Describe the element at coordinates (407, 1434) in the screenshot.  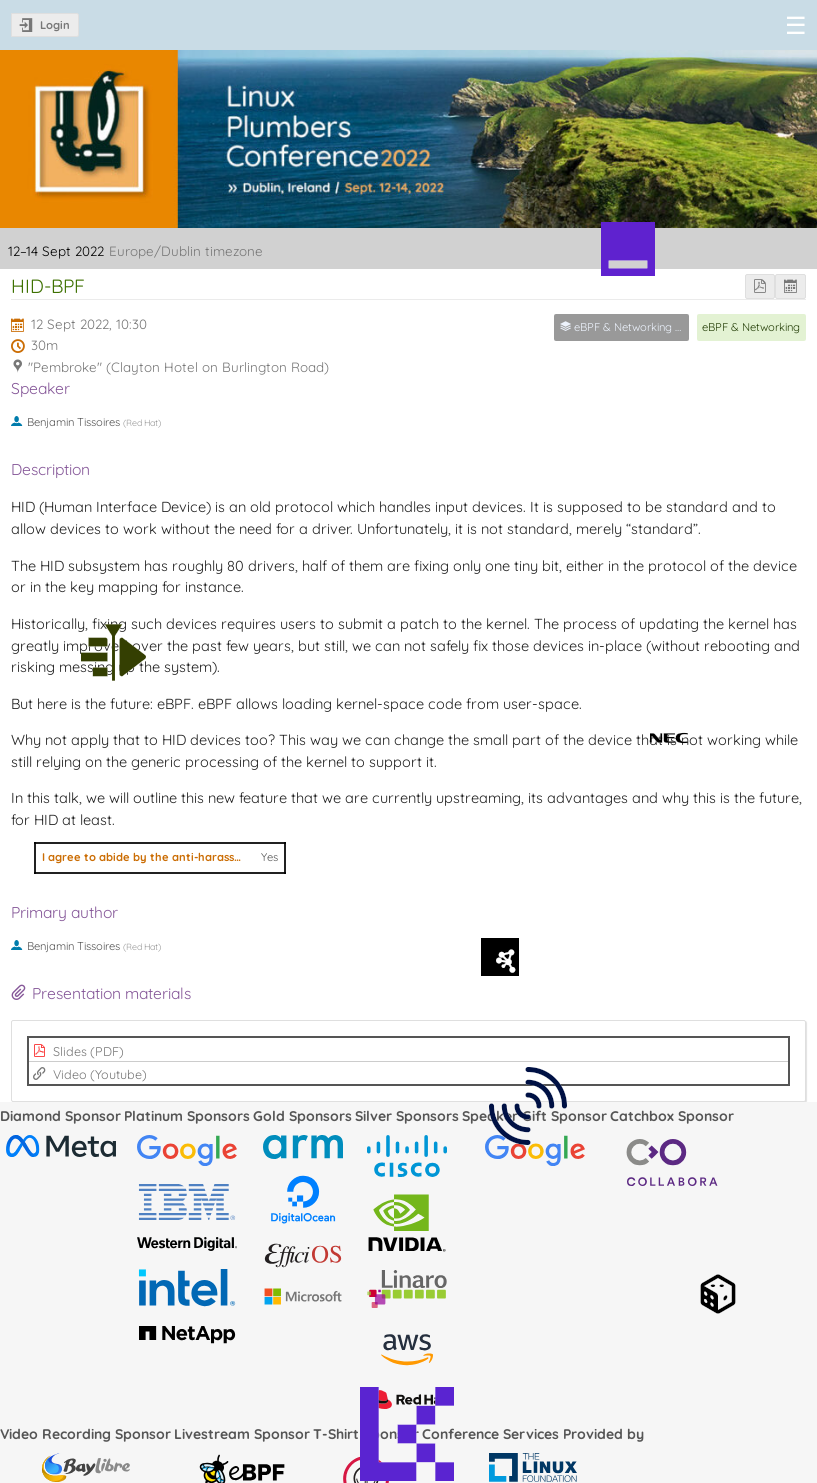
I see `livekit logo - real-time audio/video platform branding` at that location.